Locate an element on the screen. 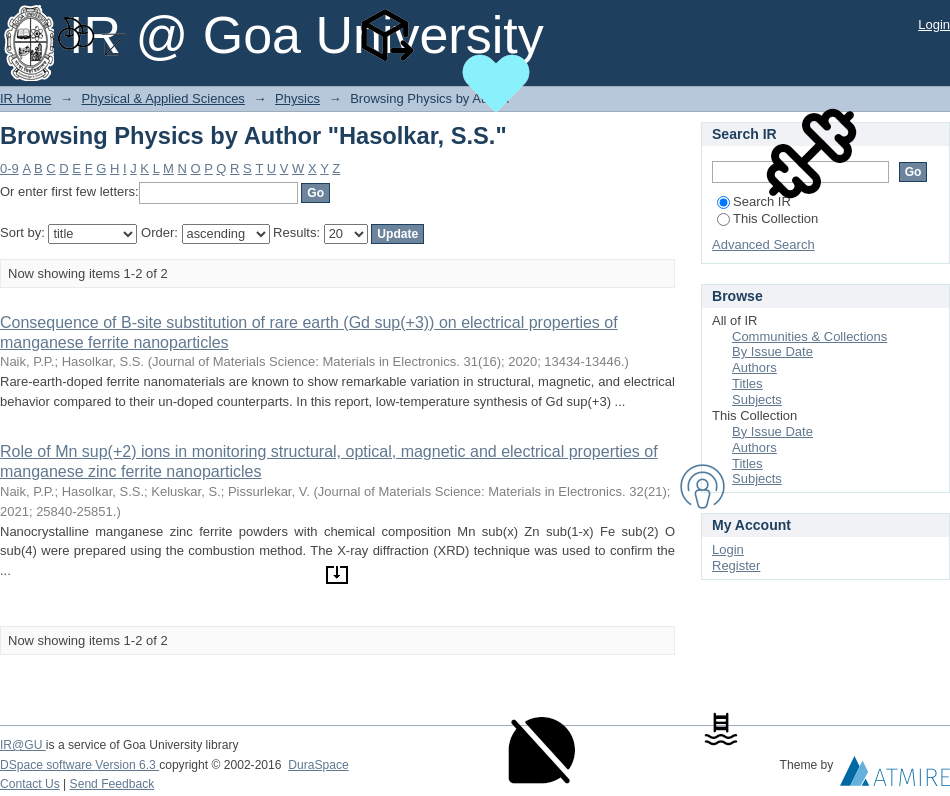  indicates fruit or produce category is located at coordinates (75, 33).